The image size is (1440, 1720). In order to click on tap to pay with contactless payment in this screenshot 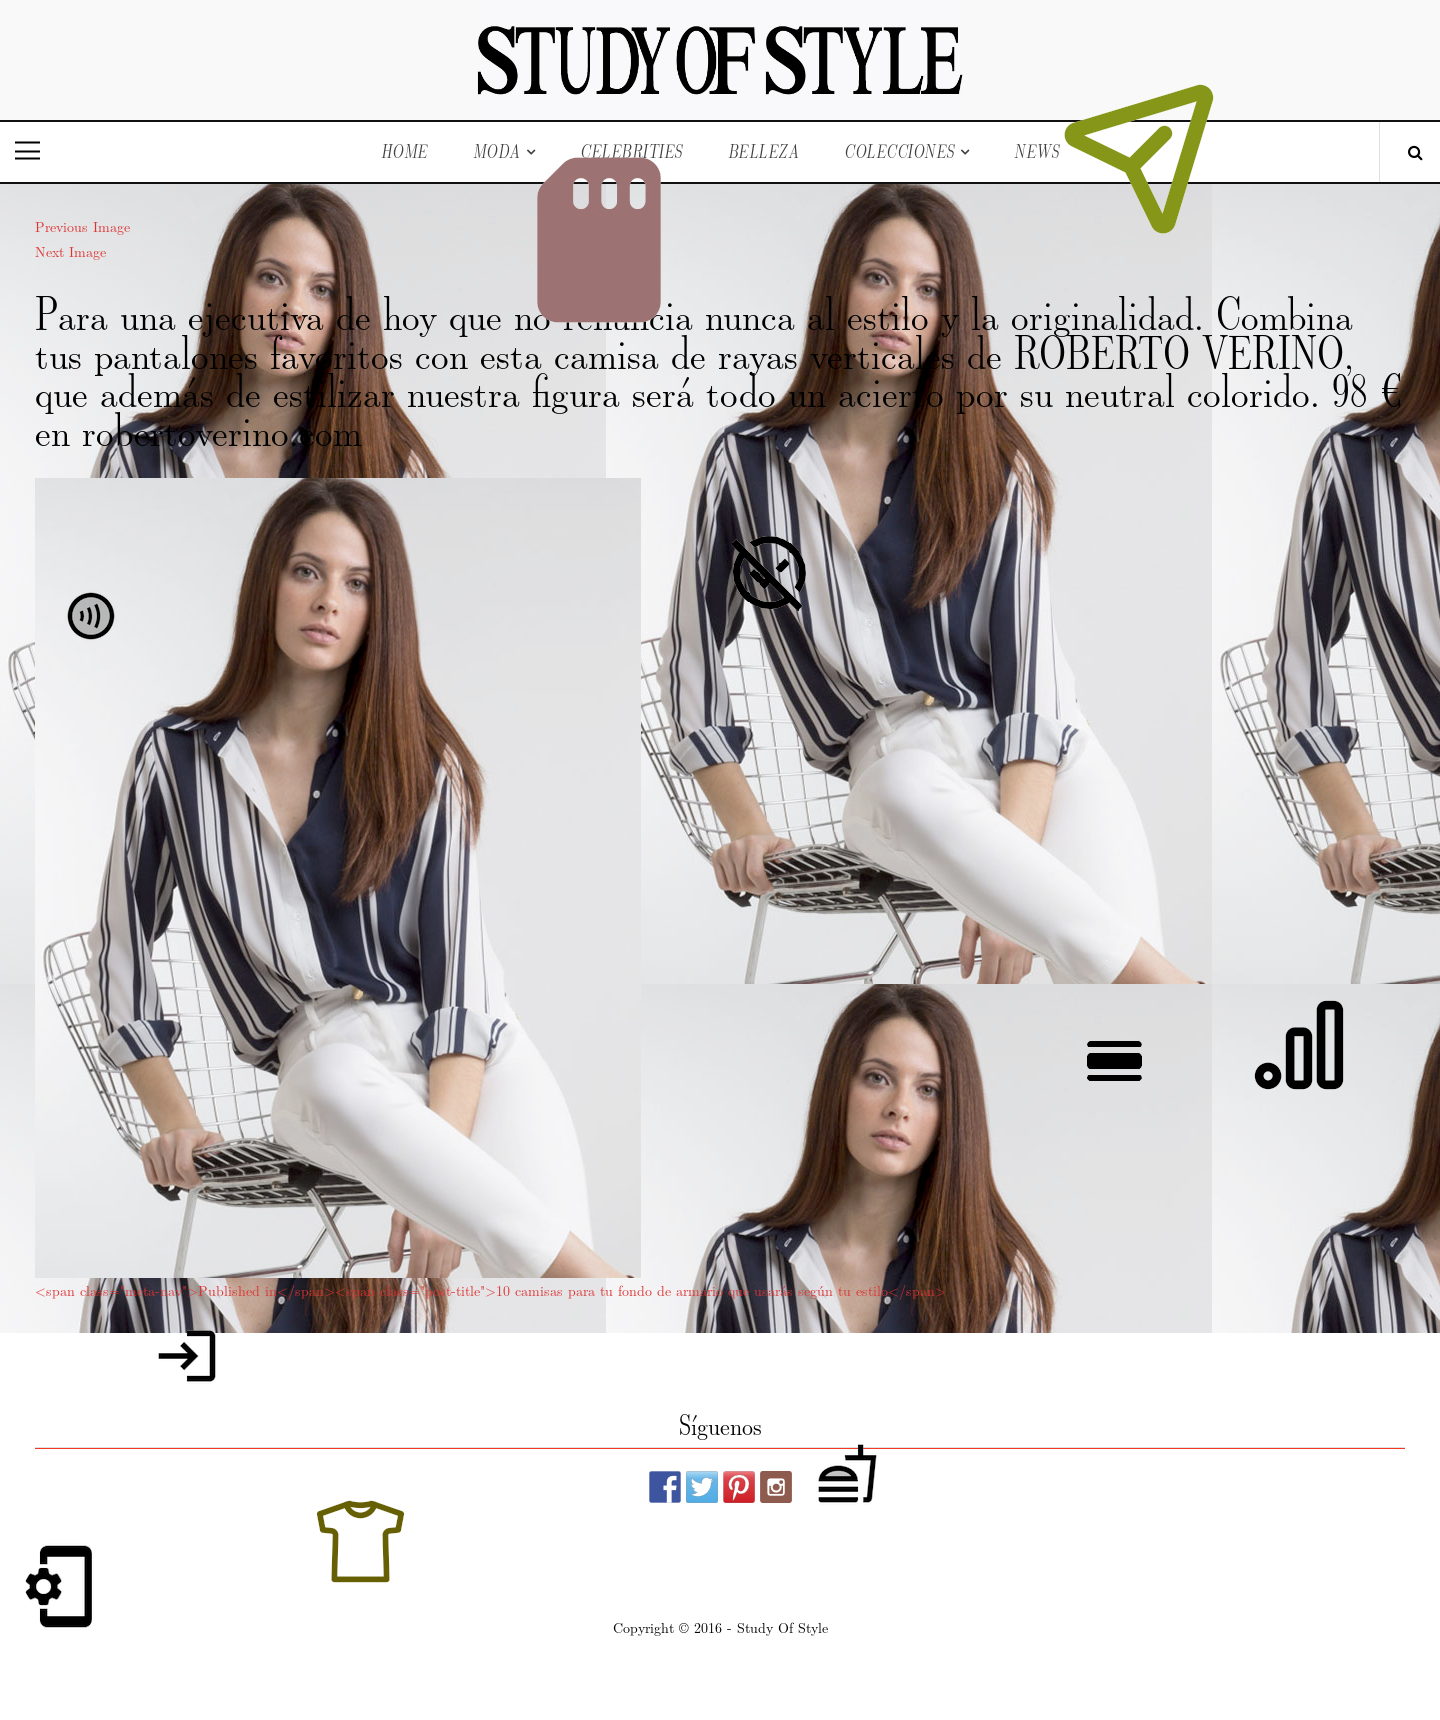, I will do `click(91, 616)`.